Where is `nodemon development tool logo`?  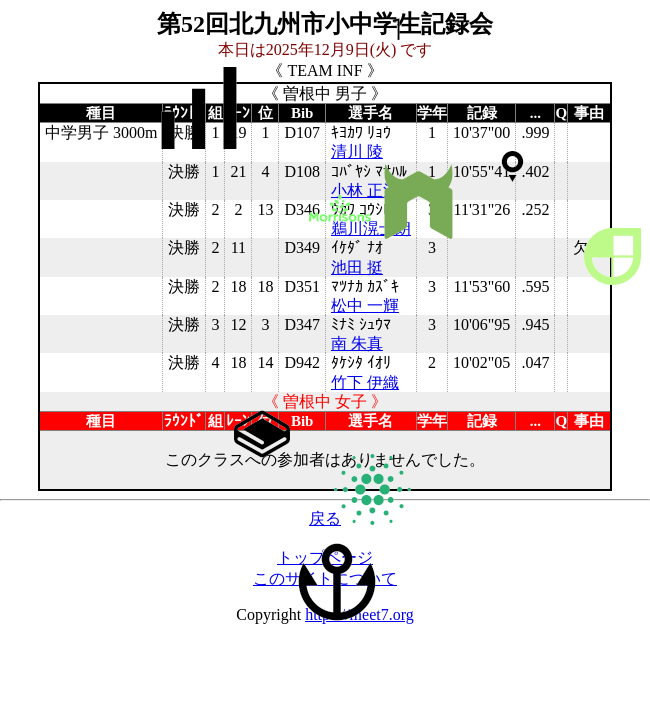 nodemon development tool logo is located at coordinates (418, 201).